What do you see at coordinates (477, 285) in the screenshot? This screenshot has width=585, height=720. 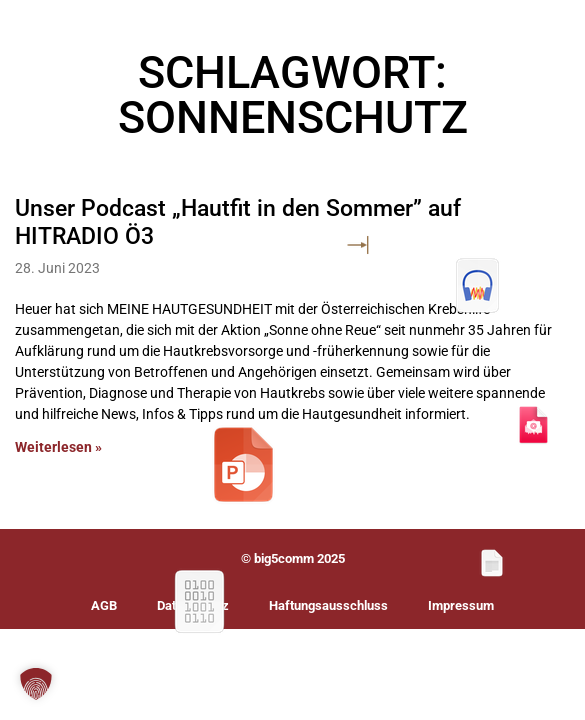 I see `audacity audio project file` at bounding box center [477, 285].